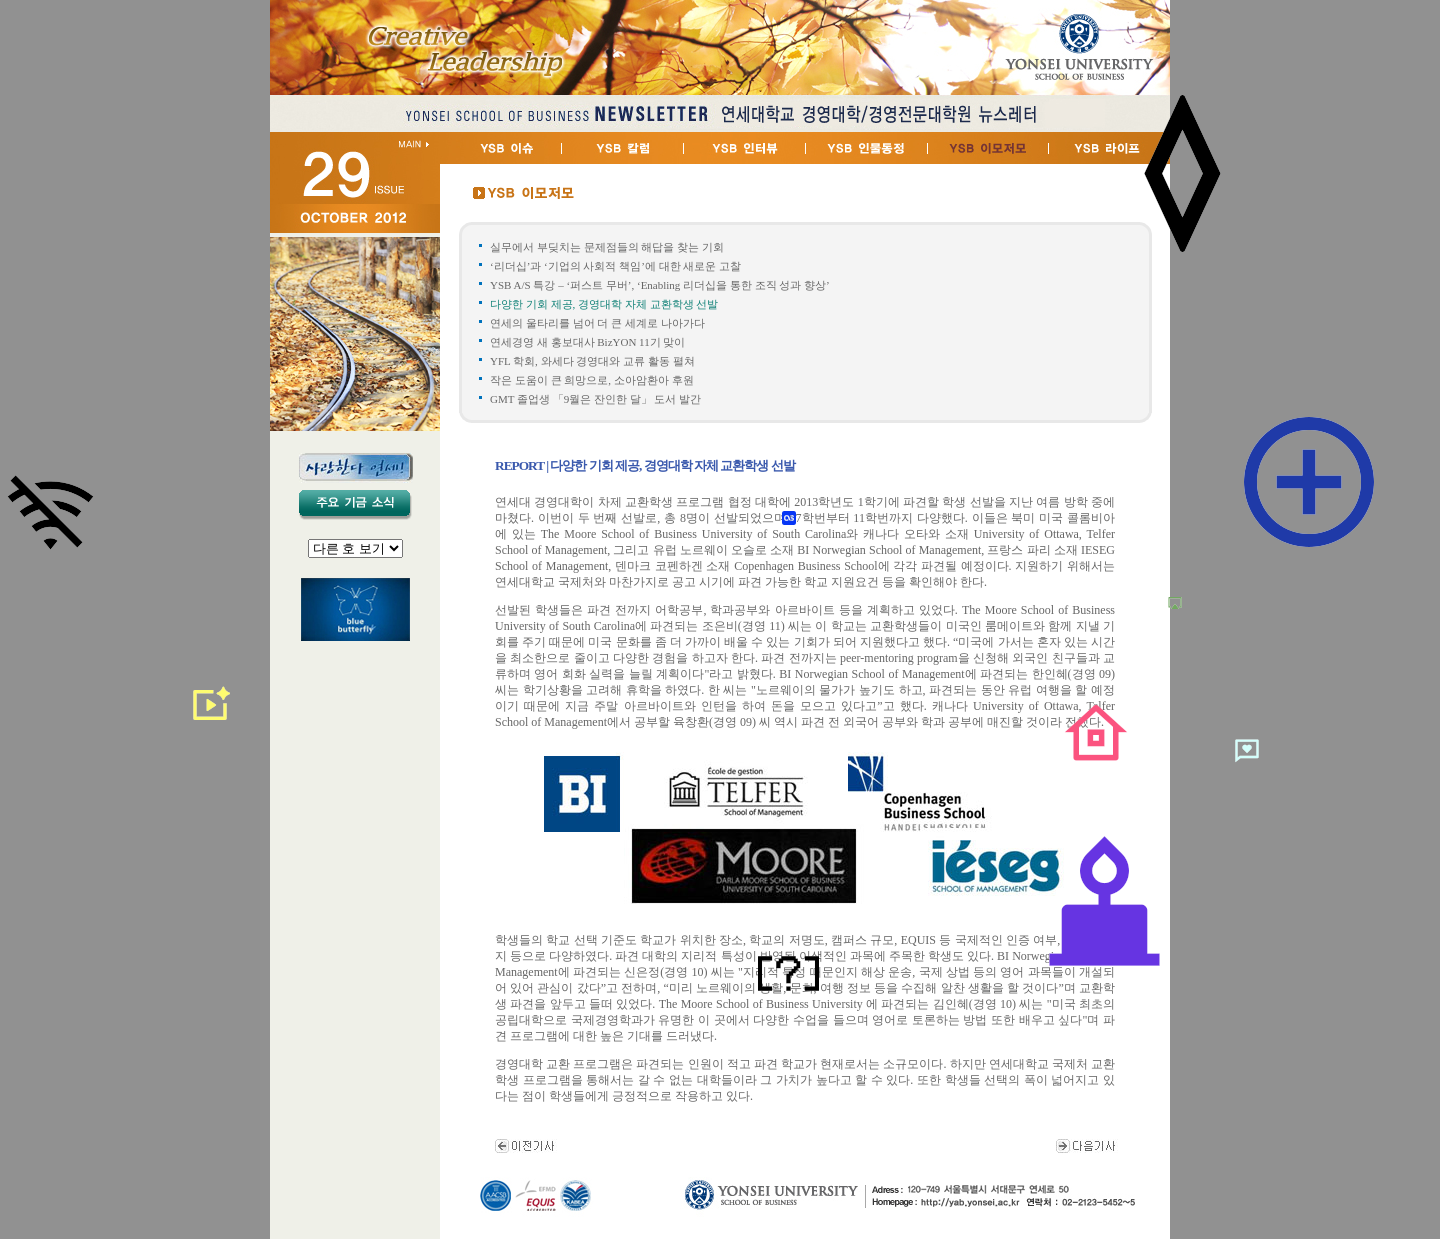 The height and width of the screenshot is (1239, 1440). I want to click on open Last.fm app or profile, so click(789, 518).